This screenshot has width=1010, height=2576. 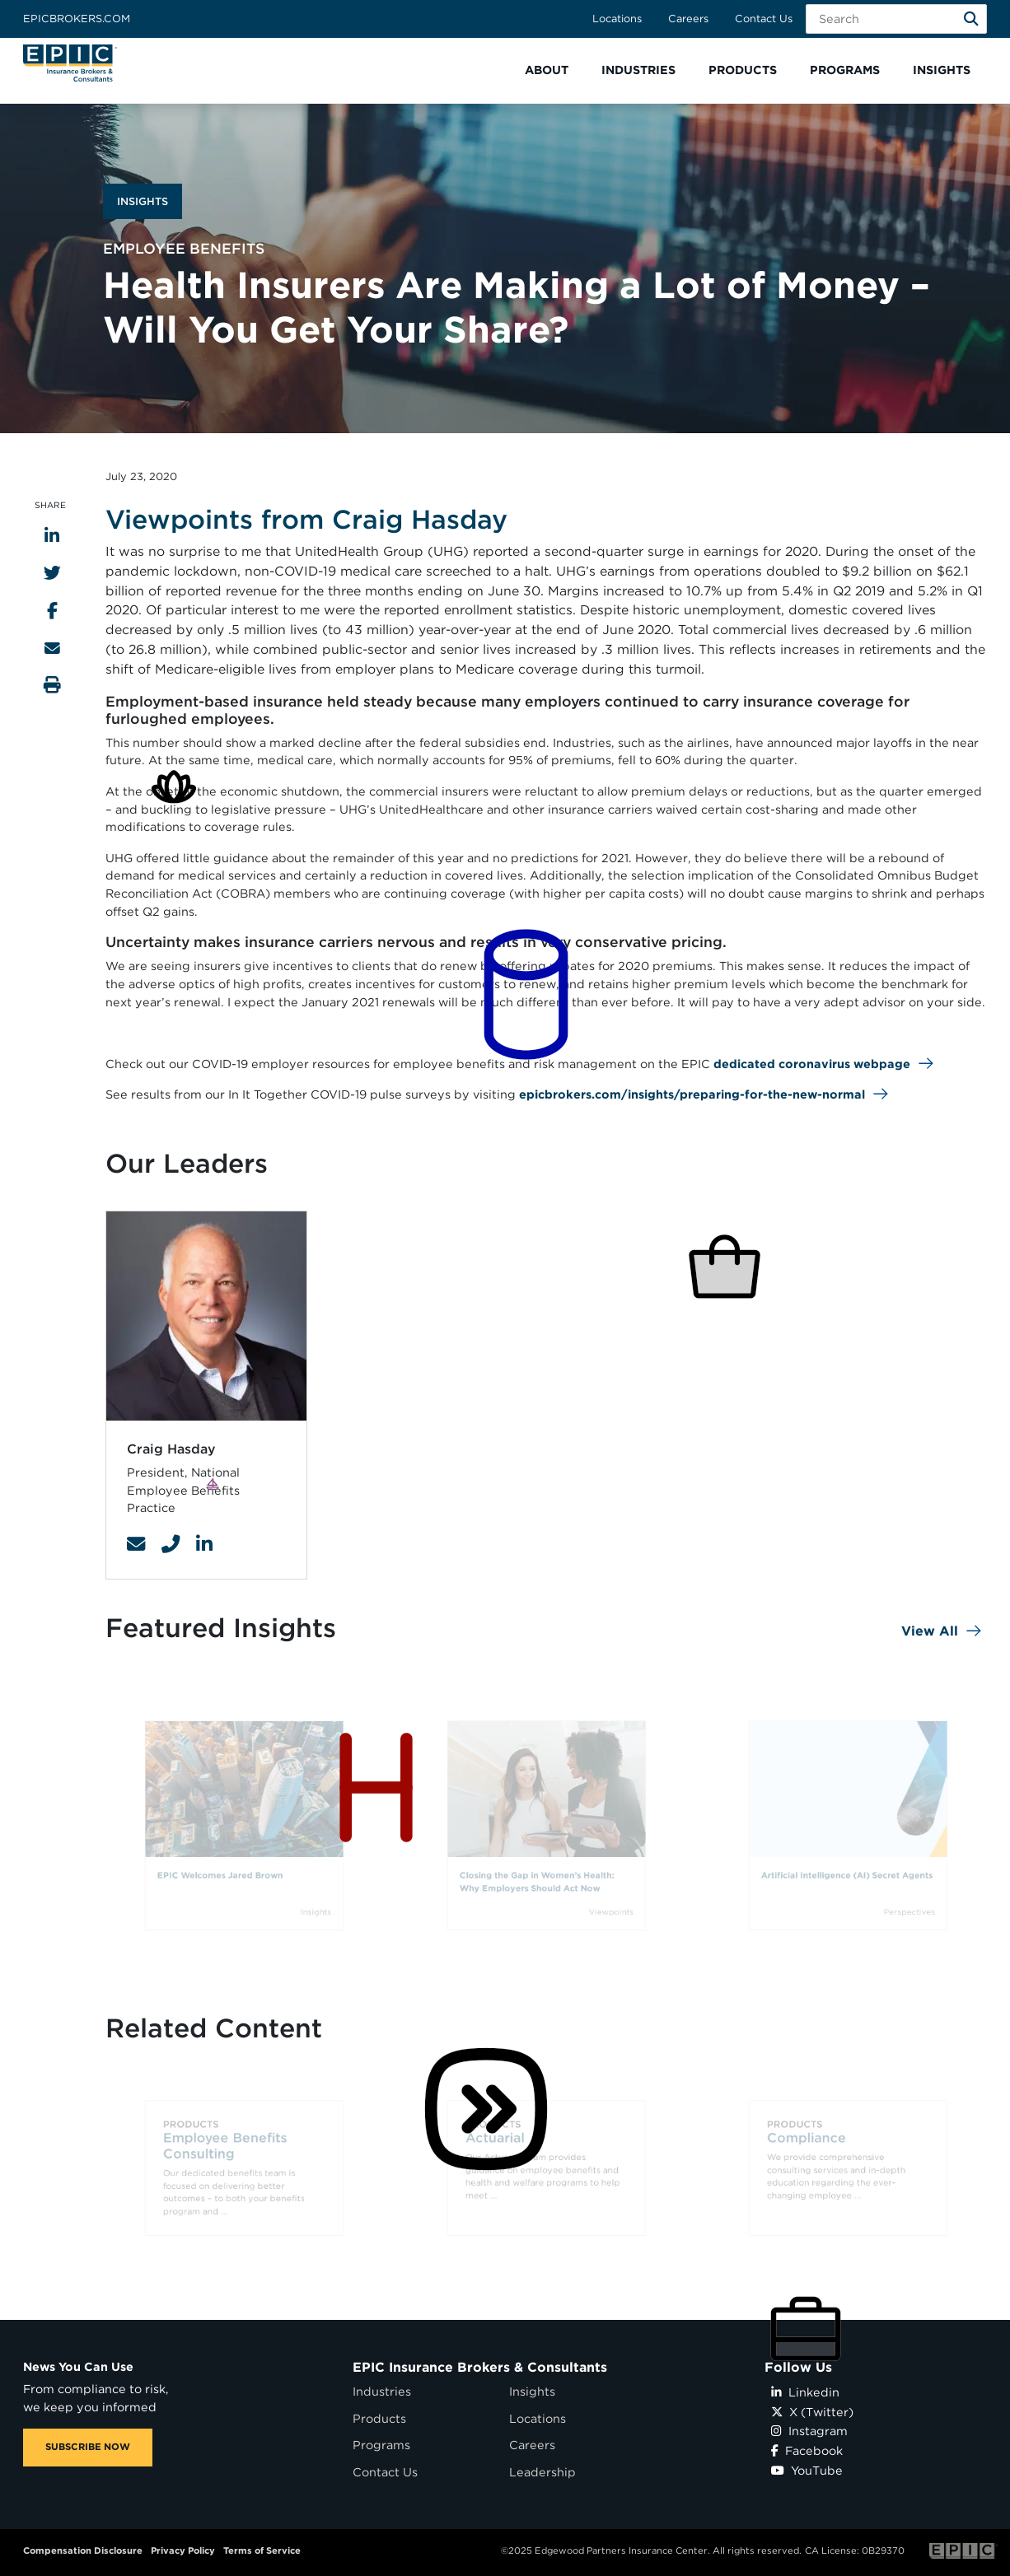 What do you see at coordinates (174, 788) in the screenshot?
I see `access meditation or mindfulness features` at bounding box center [174, 788].